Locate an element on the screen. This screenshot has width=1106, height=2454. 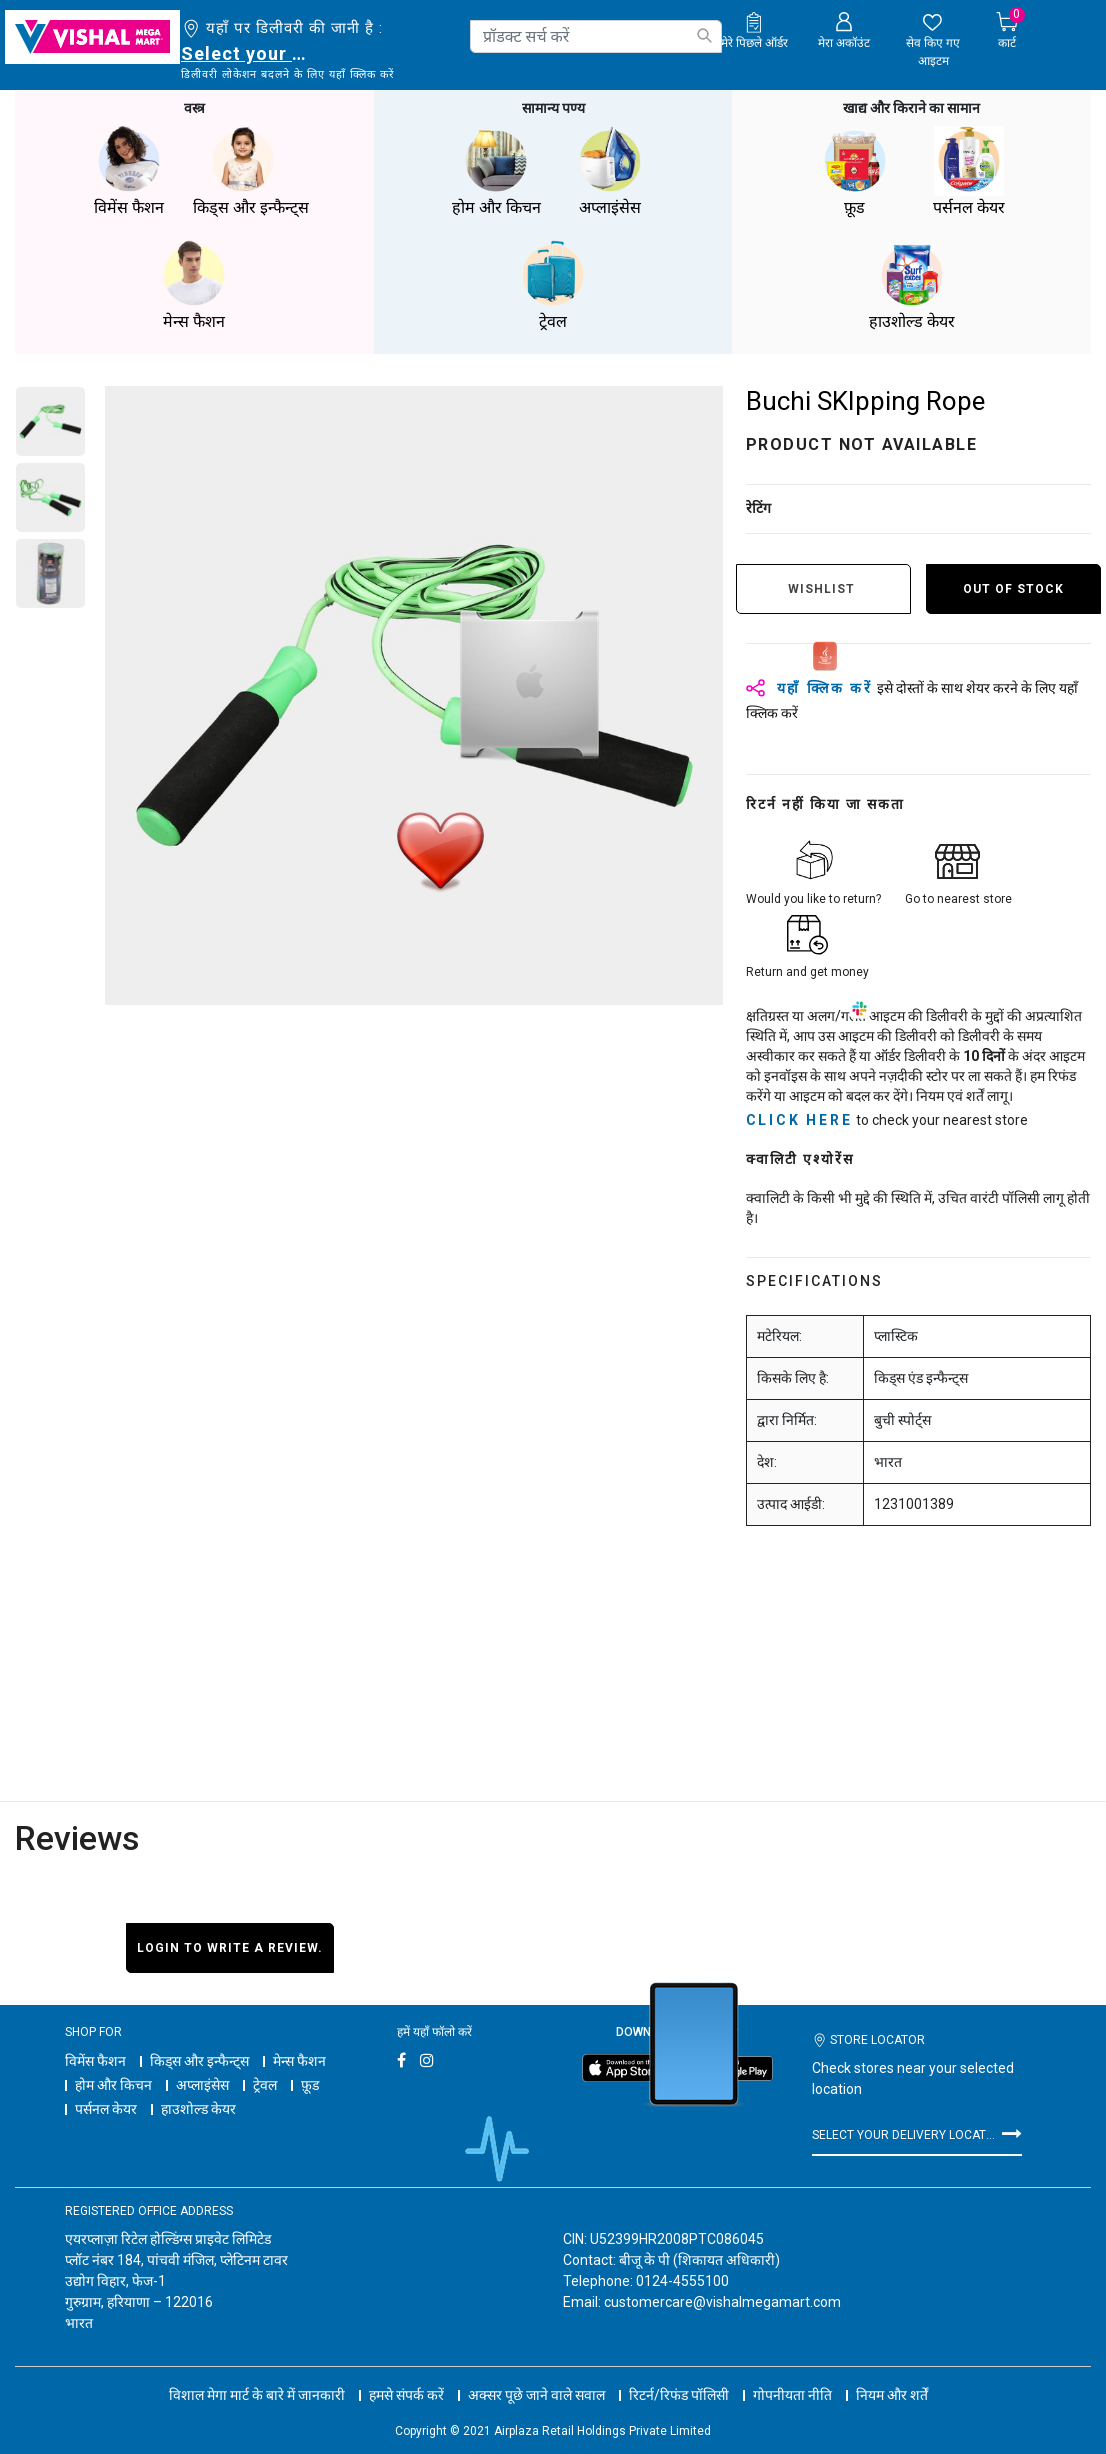
iPad Air device icon is located at coordinates (694, 2045).